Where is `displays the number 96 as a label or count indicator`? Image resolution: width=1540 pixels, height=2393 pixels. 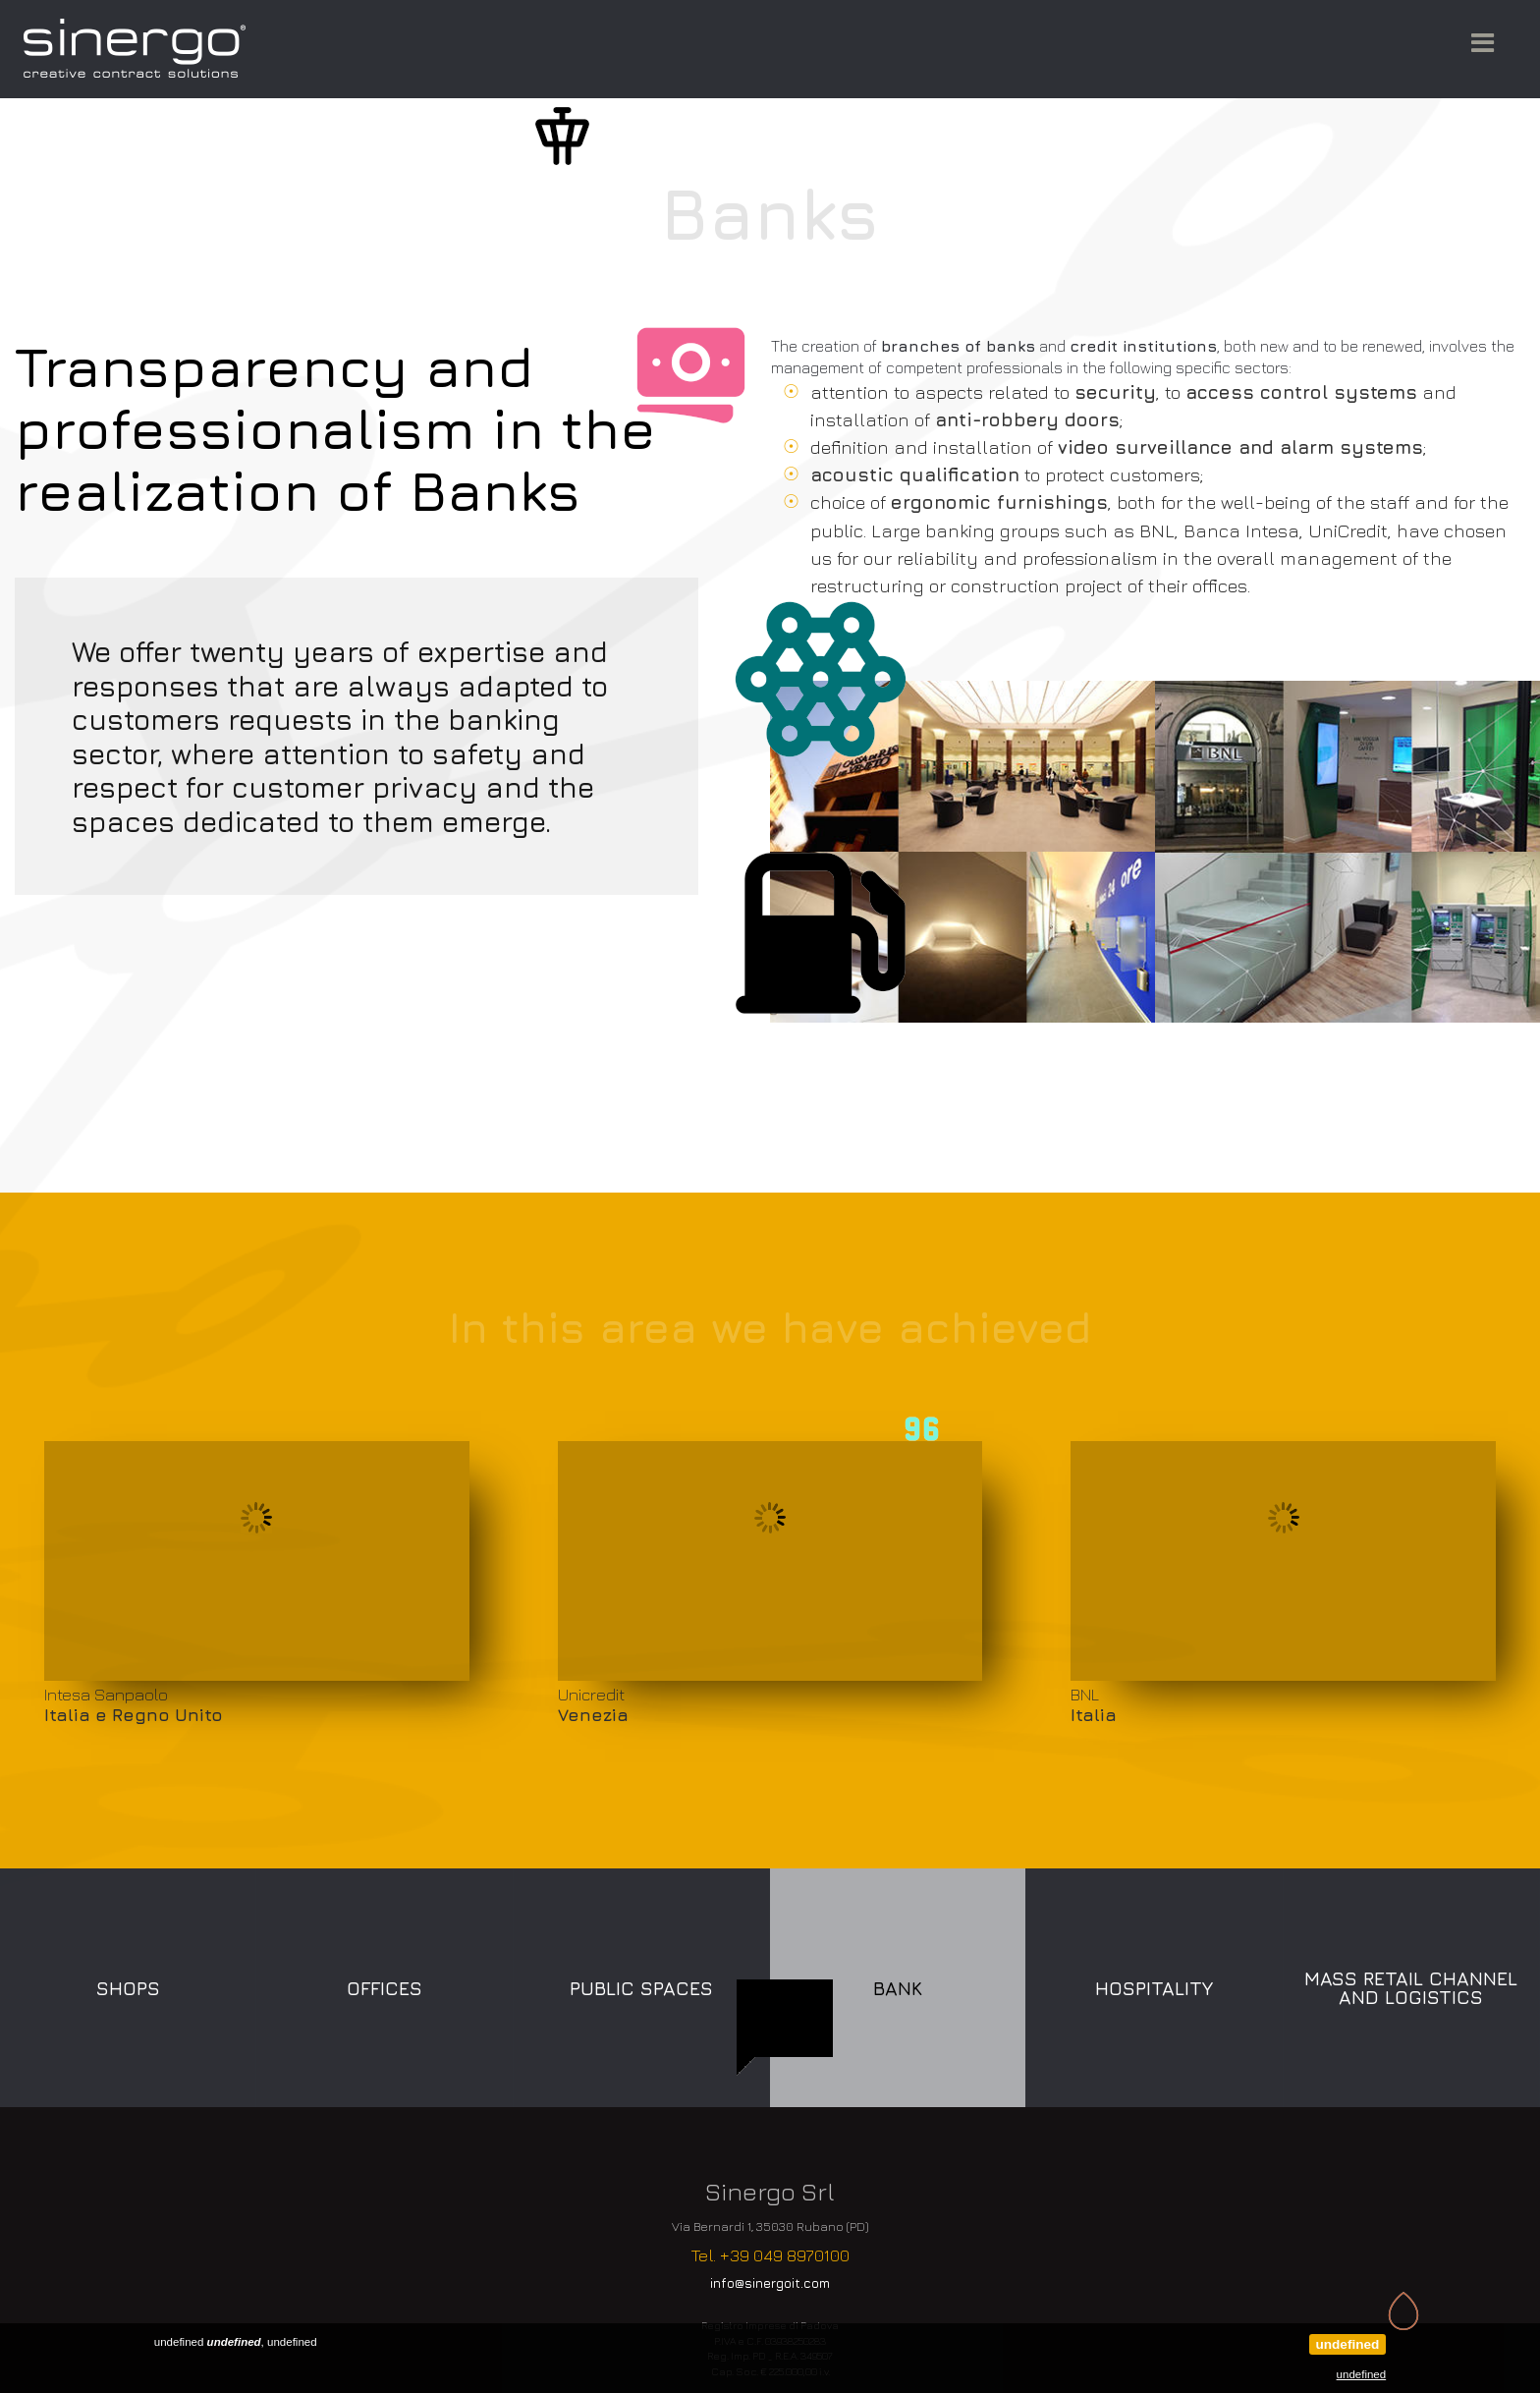
displays the number 96 as a label or count indicator is located at coordinates (921, 1428).